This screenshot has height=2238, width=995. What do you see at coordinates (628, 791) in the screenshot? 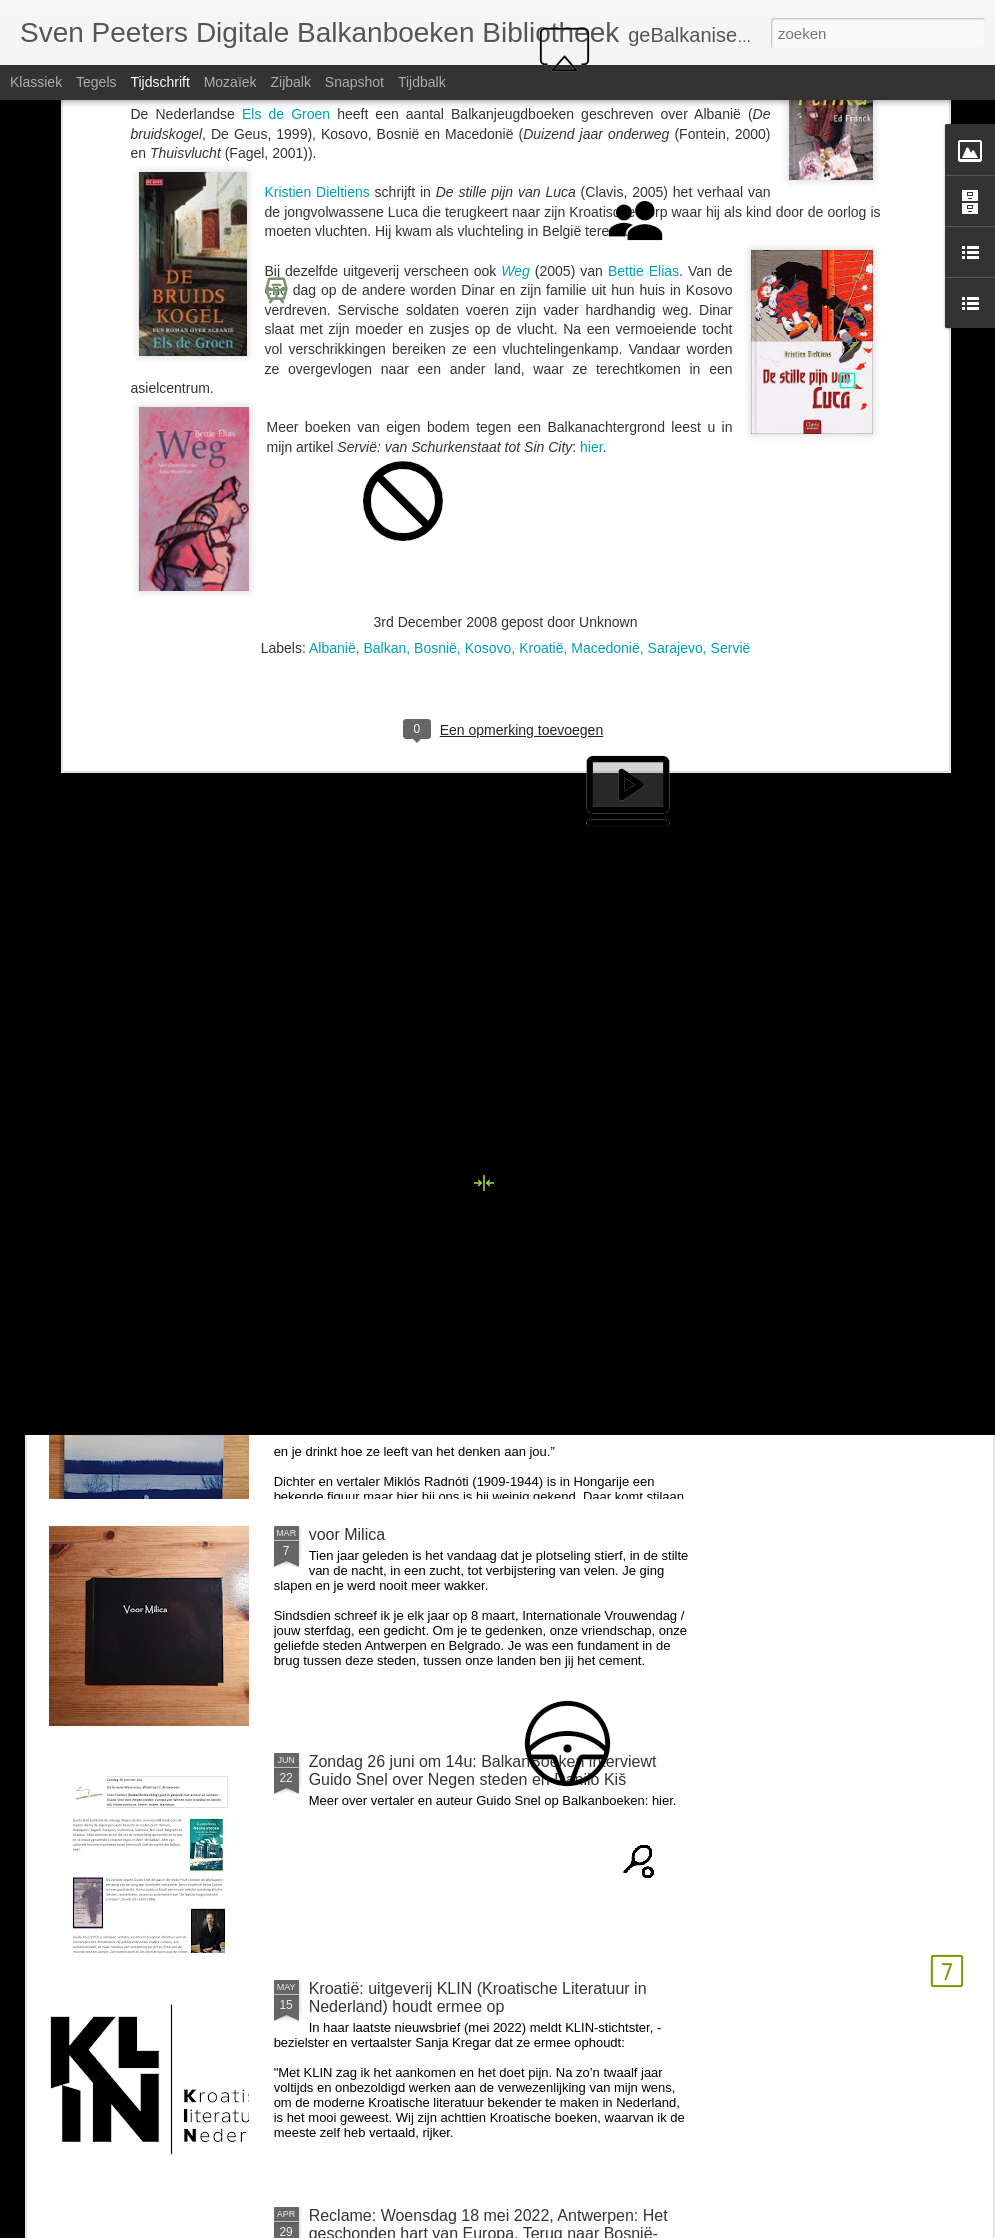
I see `play or watch a video` at bounding box center [628, 791].